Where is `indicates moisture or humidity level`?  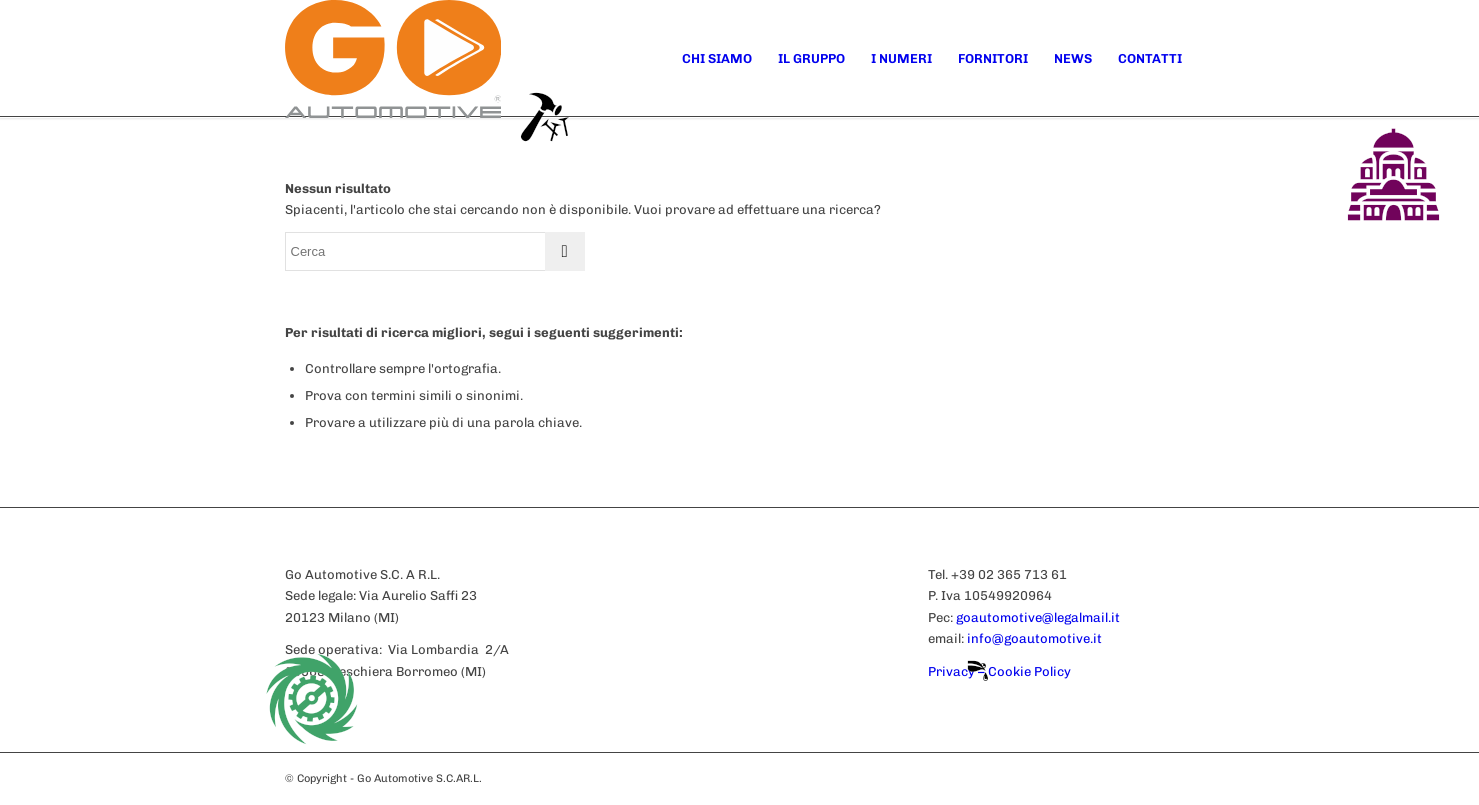
indicates moisture or humidity level is located at coordinates (978, 671).